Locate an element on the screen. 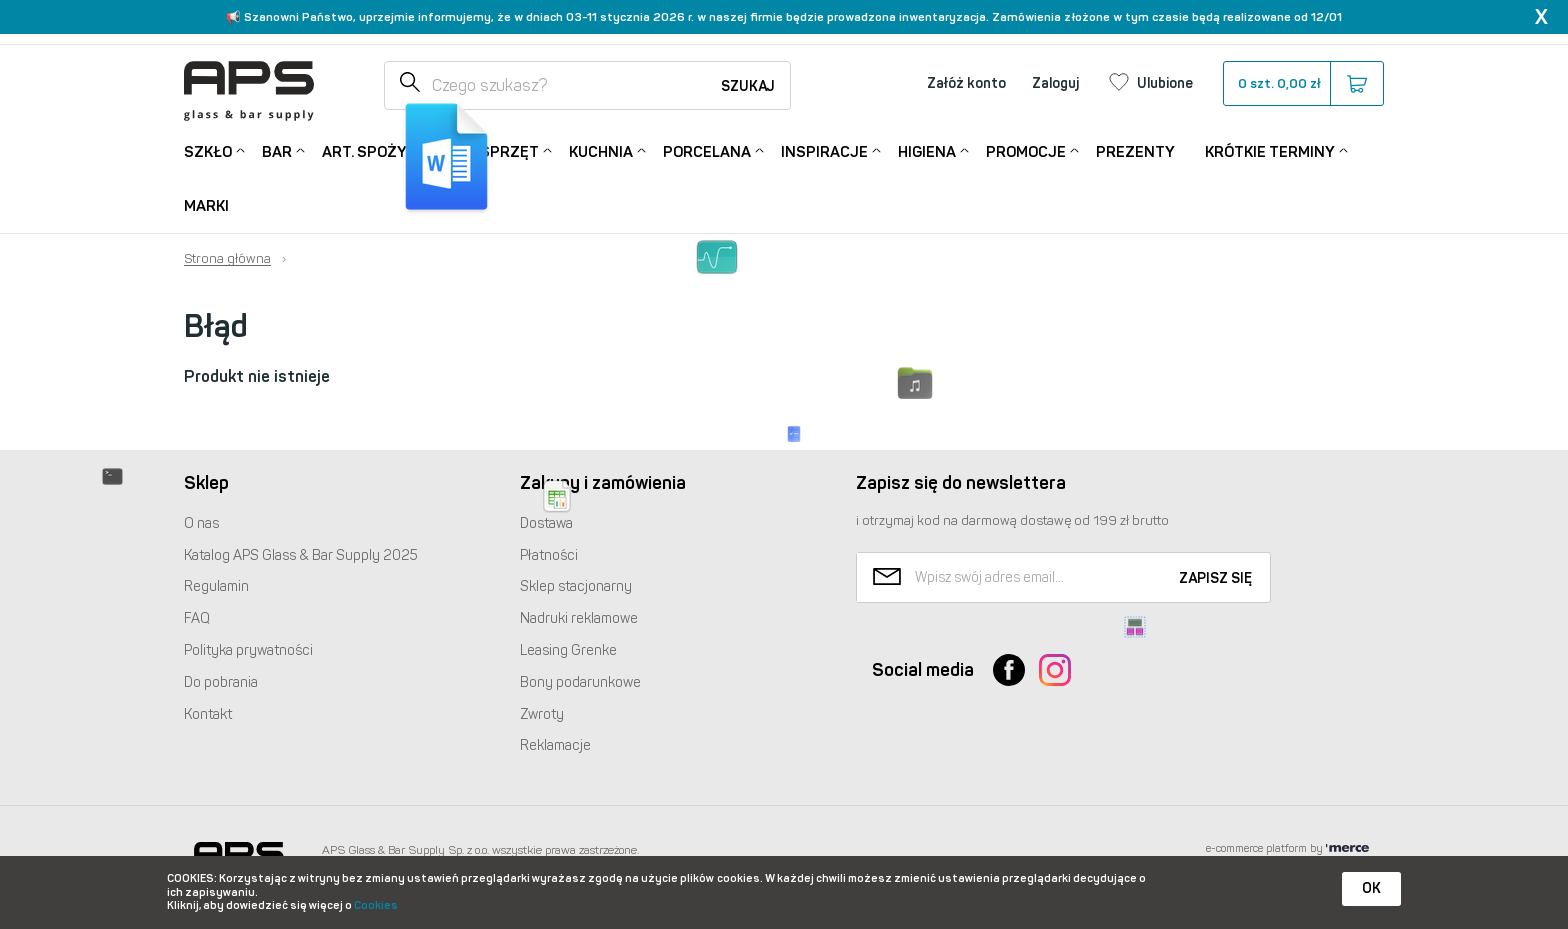 The width and height of the screenshot is (1568, 929). open a Microsoft Word document is located at coordinates (446, 156).